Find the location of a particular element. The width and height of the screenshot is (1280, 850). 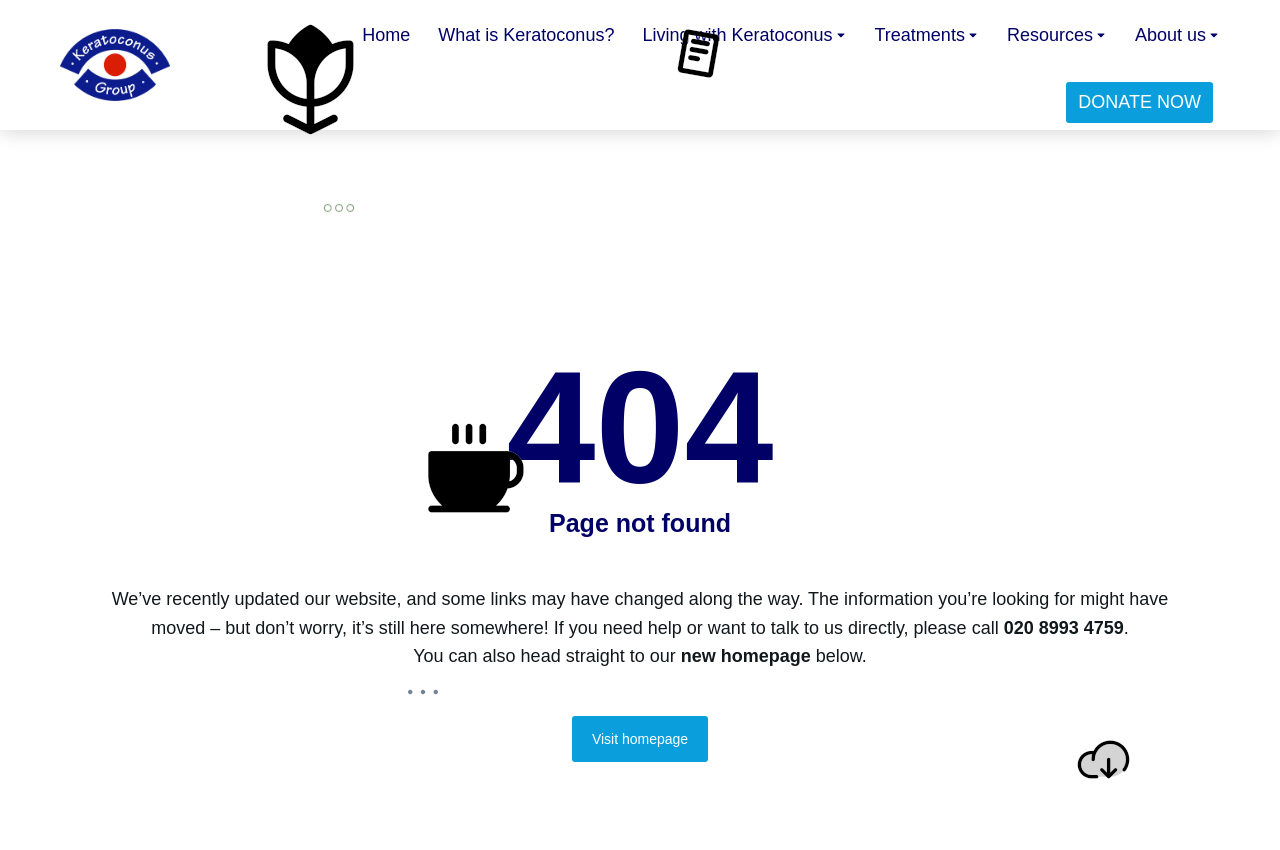

open more options menu is located at coordinates (423, 692).